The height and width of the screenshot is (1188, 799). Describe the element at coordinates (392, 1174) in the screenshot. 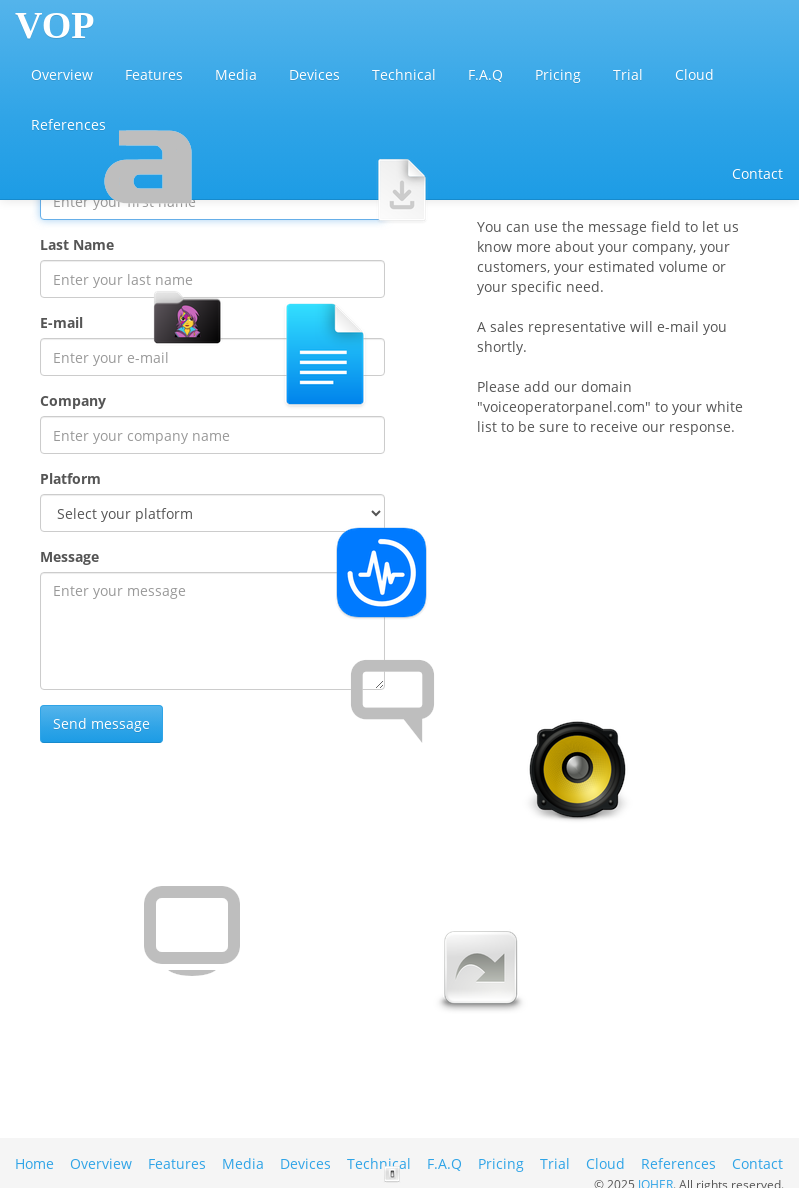

I see `shut down or power off the system` at that location.